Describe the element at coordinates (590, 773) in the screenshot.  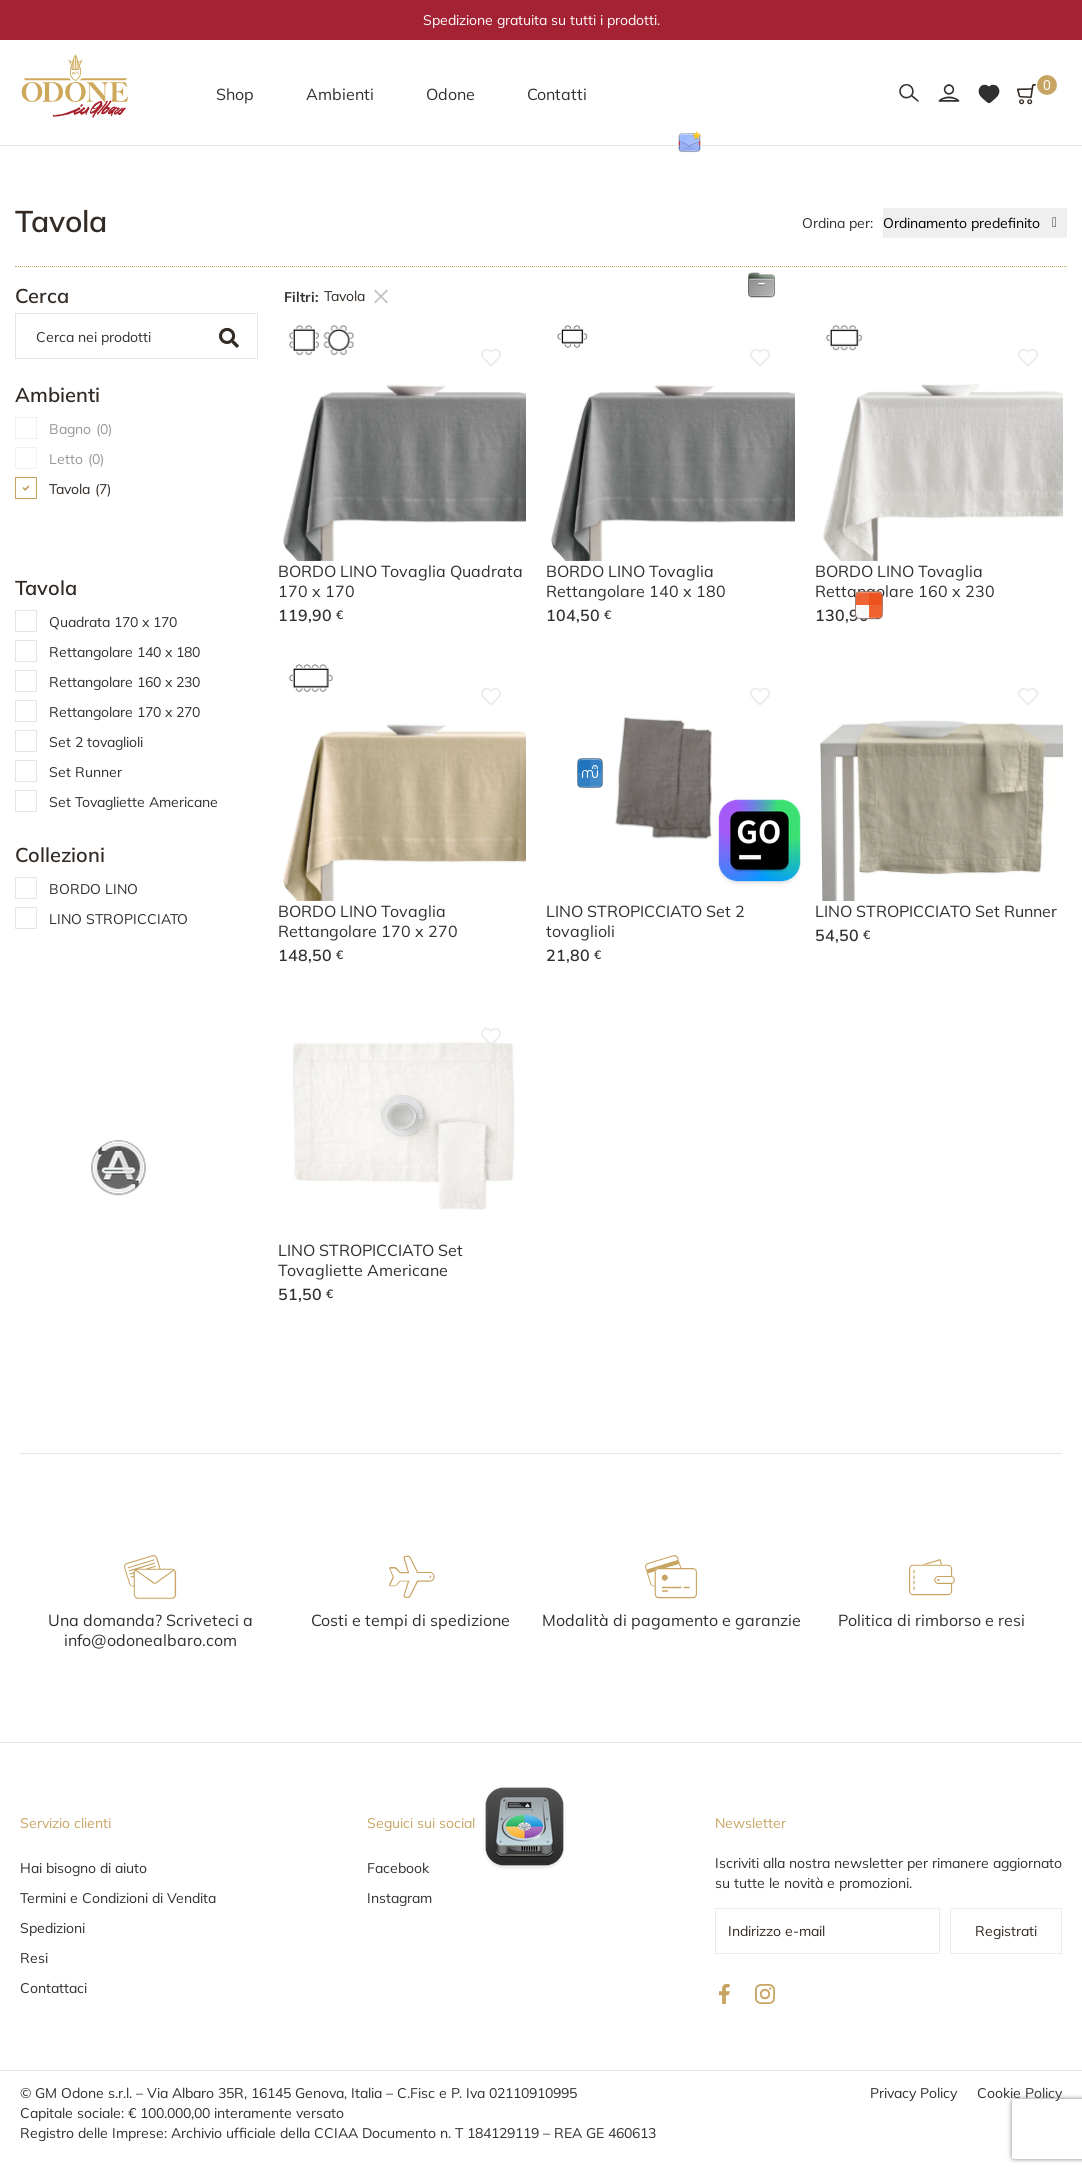
I see `a MuseScore 3 music notation file` at that location.